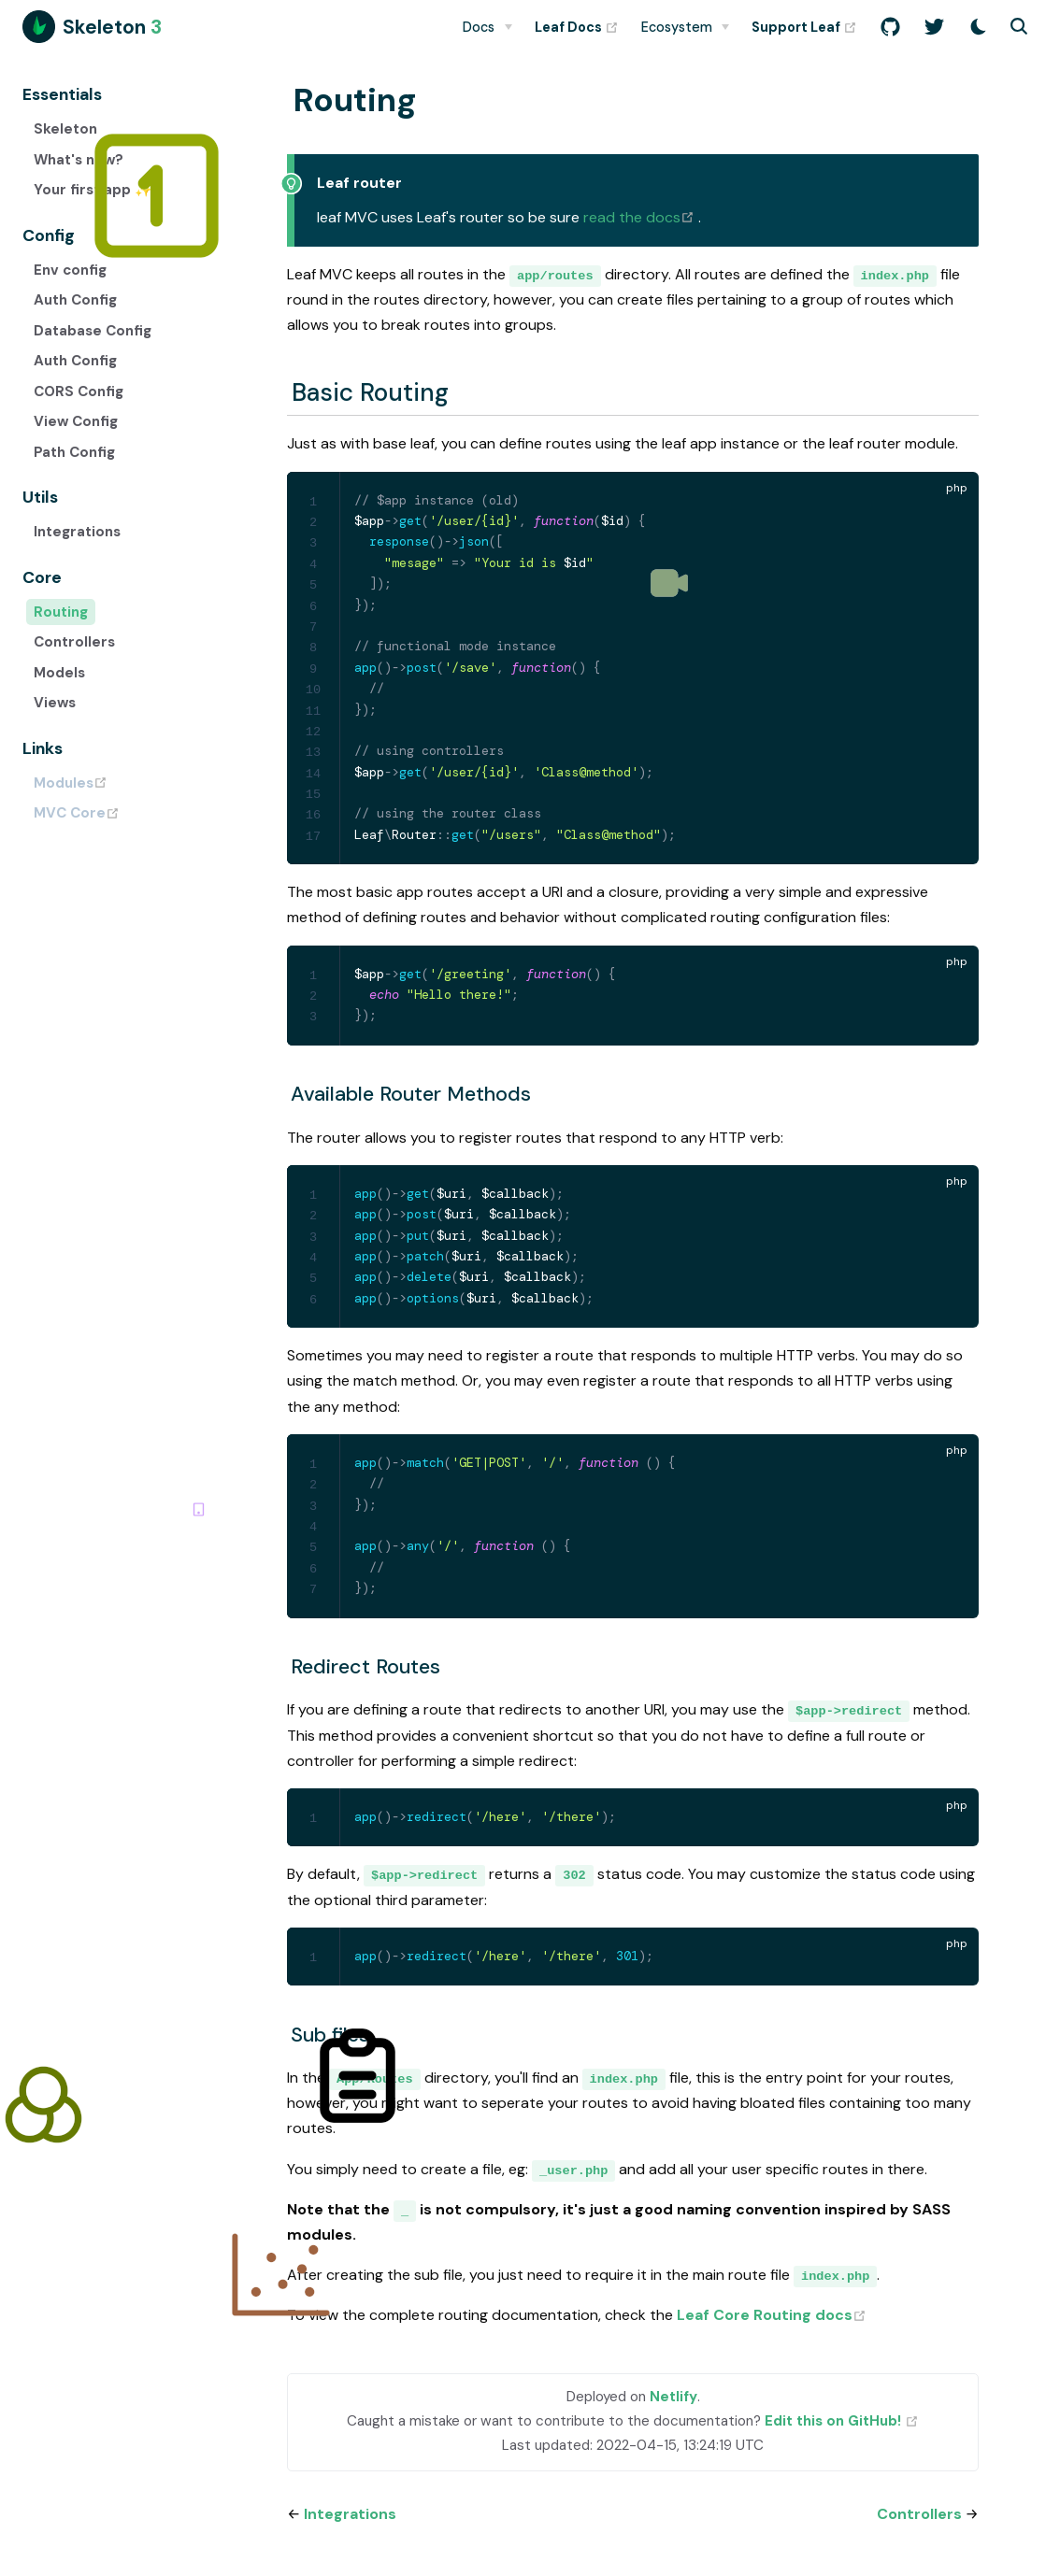 The width and height of the screenshot is (1060, 2576). What do you see at coordinates (670, 583) in the screenshot?
I see `start a video call` at bounding box center [670, 583].